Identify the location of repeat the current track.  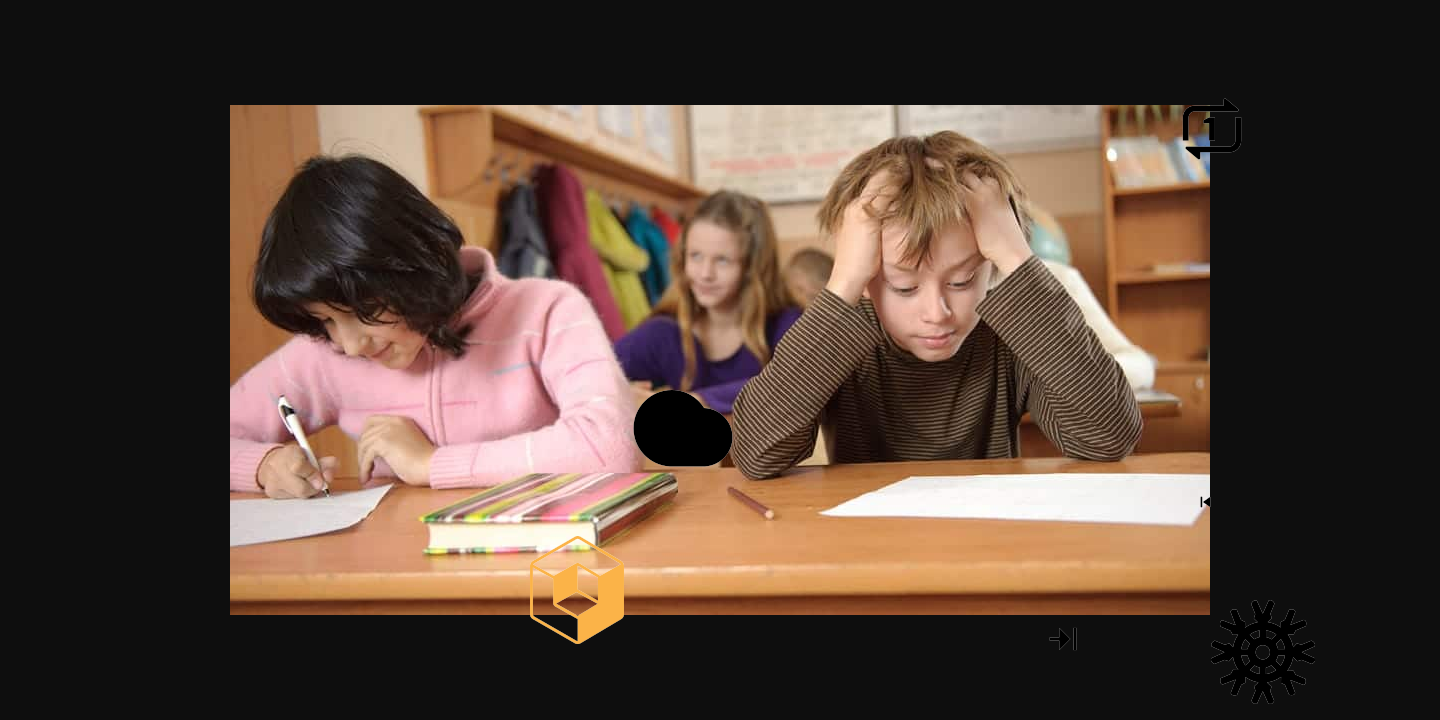
(1212, 129).